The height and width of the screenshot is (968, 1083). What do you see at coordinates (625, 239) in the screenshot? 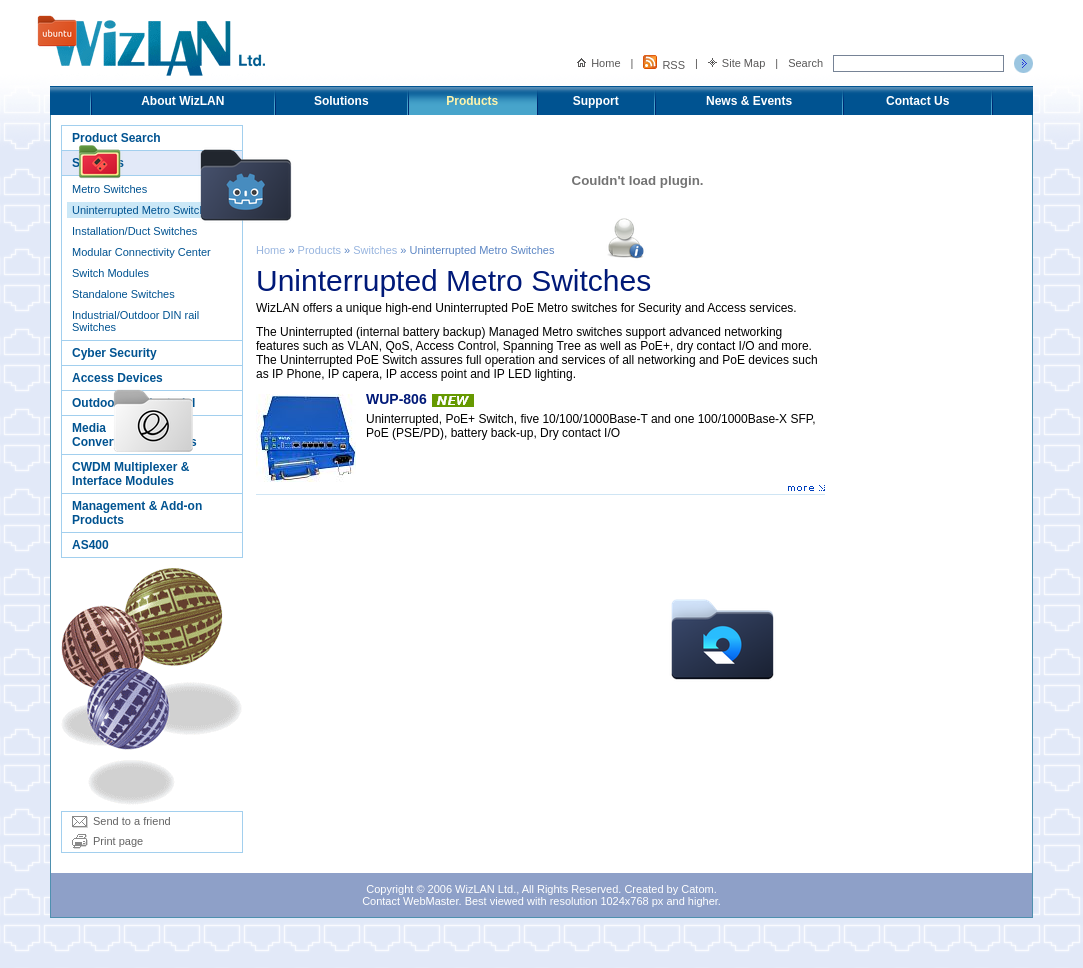
I see `view user profile information` at bounding box center [625, 239].